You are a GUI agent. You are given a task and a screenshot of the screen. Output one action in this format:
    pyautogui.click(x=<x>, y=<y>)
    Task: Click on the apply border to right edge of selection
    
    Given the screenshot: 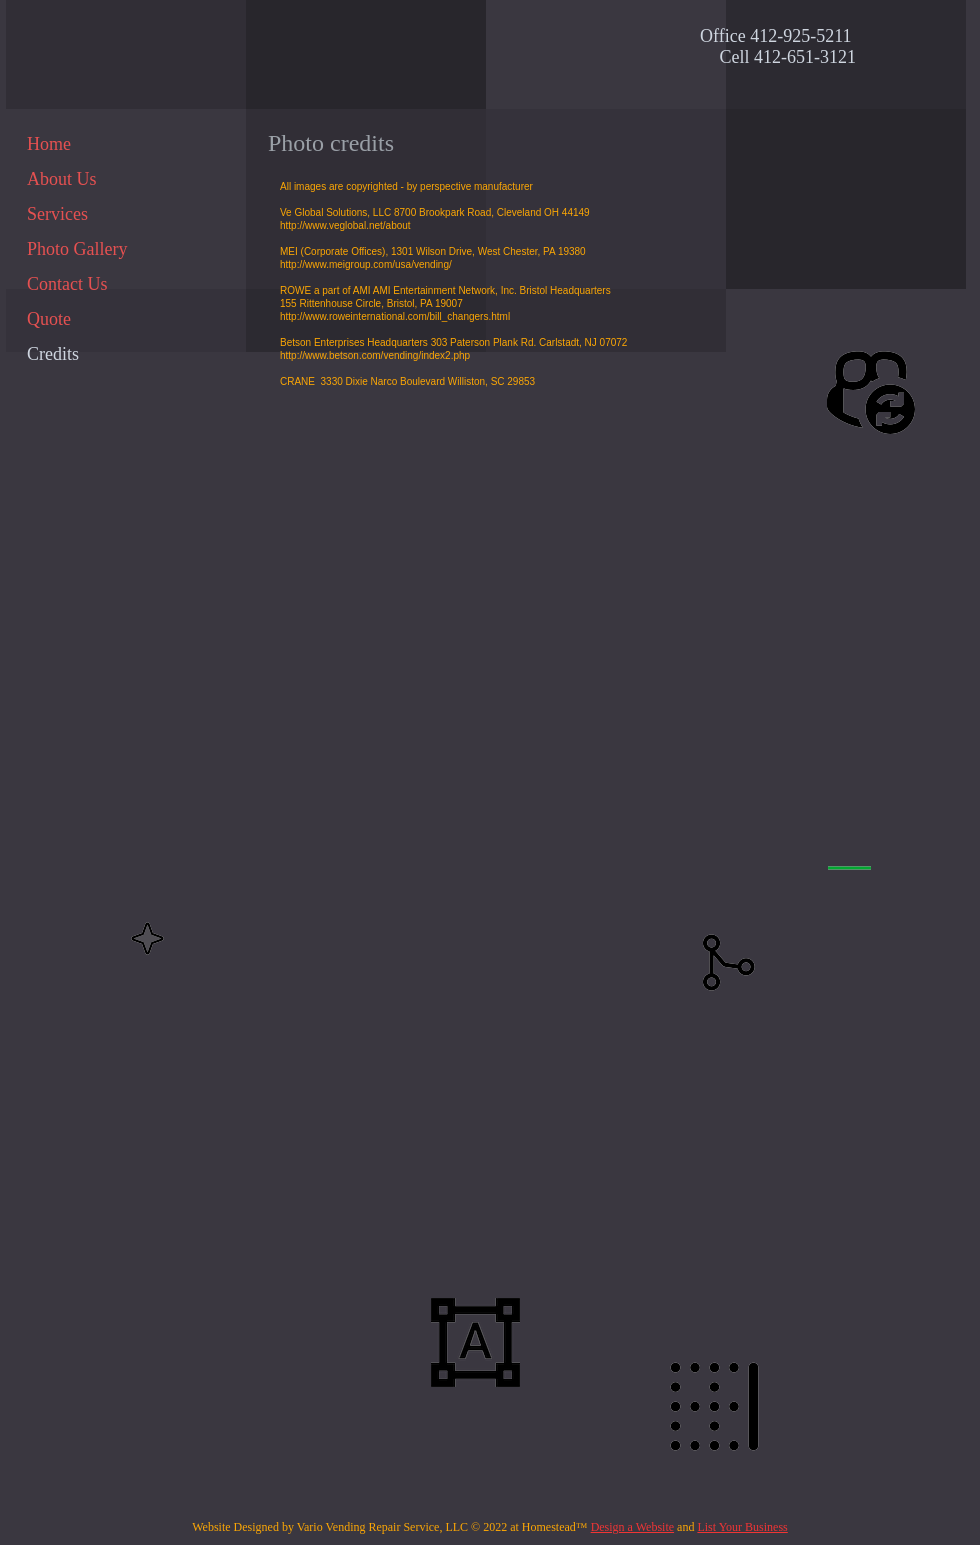 What is the action you would take?
    pyautogui.click(x=714, y=1406)
    